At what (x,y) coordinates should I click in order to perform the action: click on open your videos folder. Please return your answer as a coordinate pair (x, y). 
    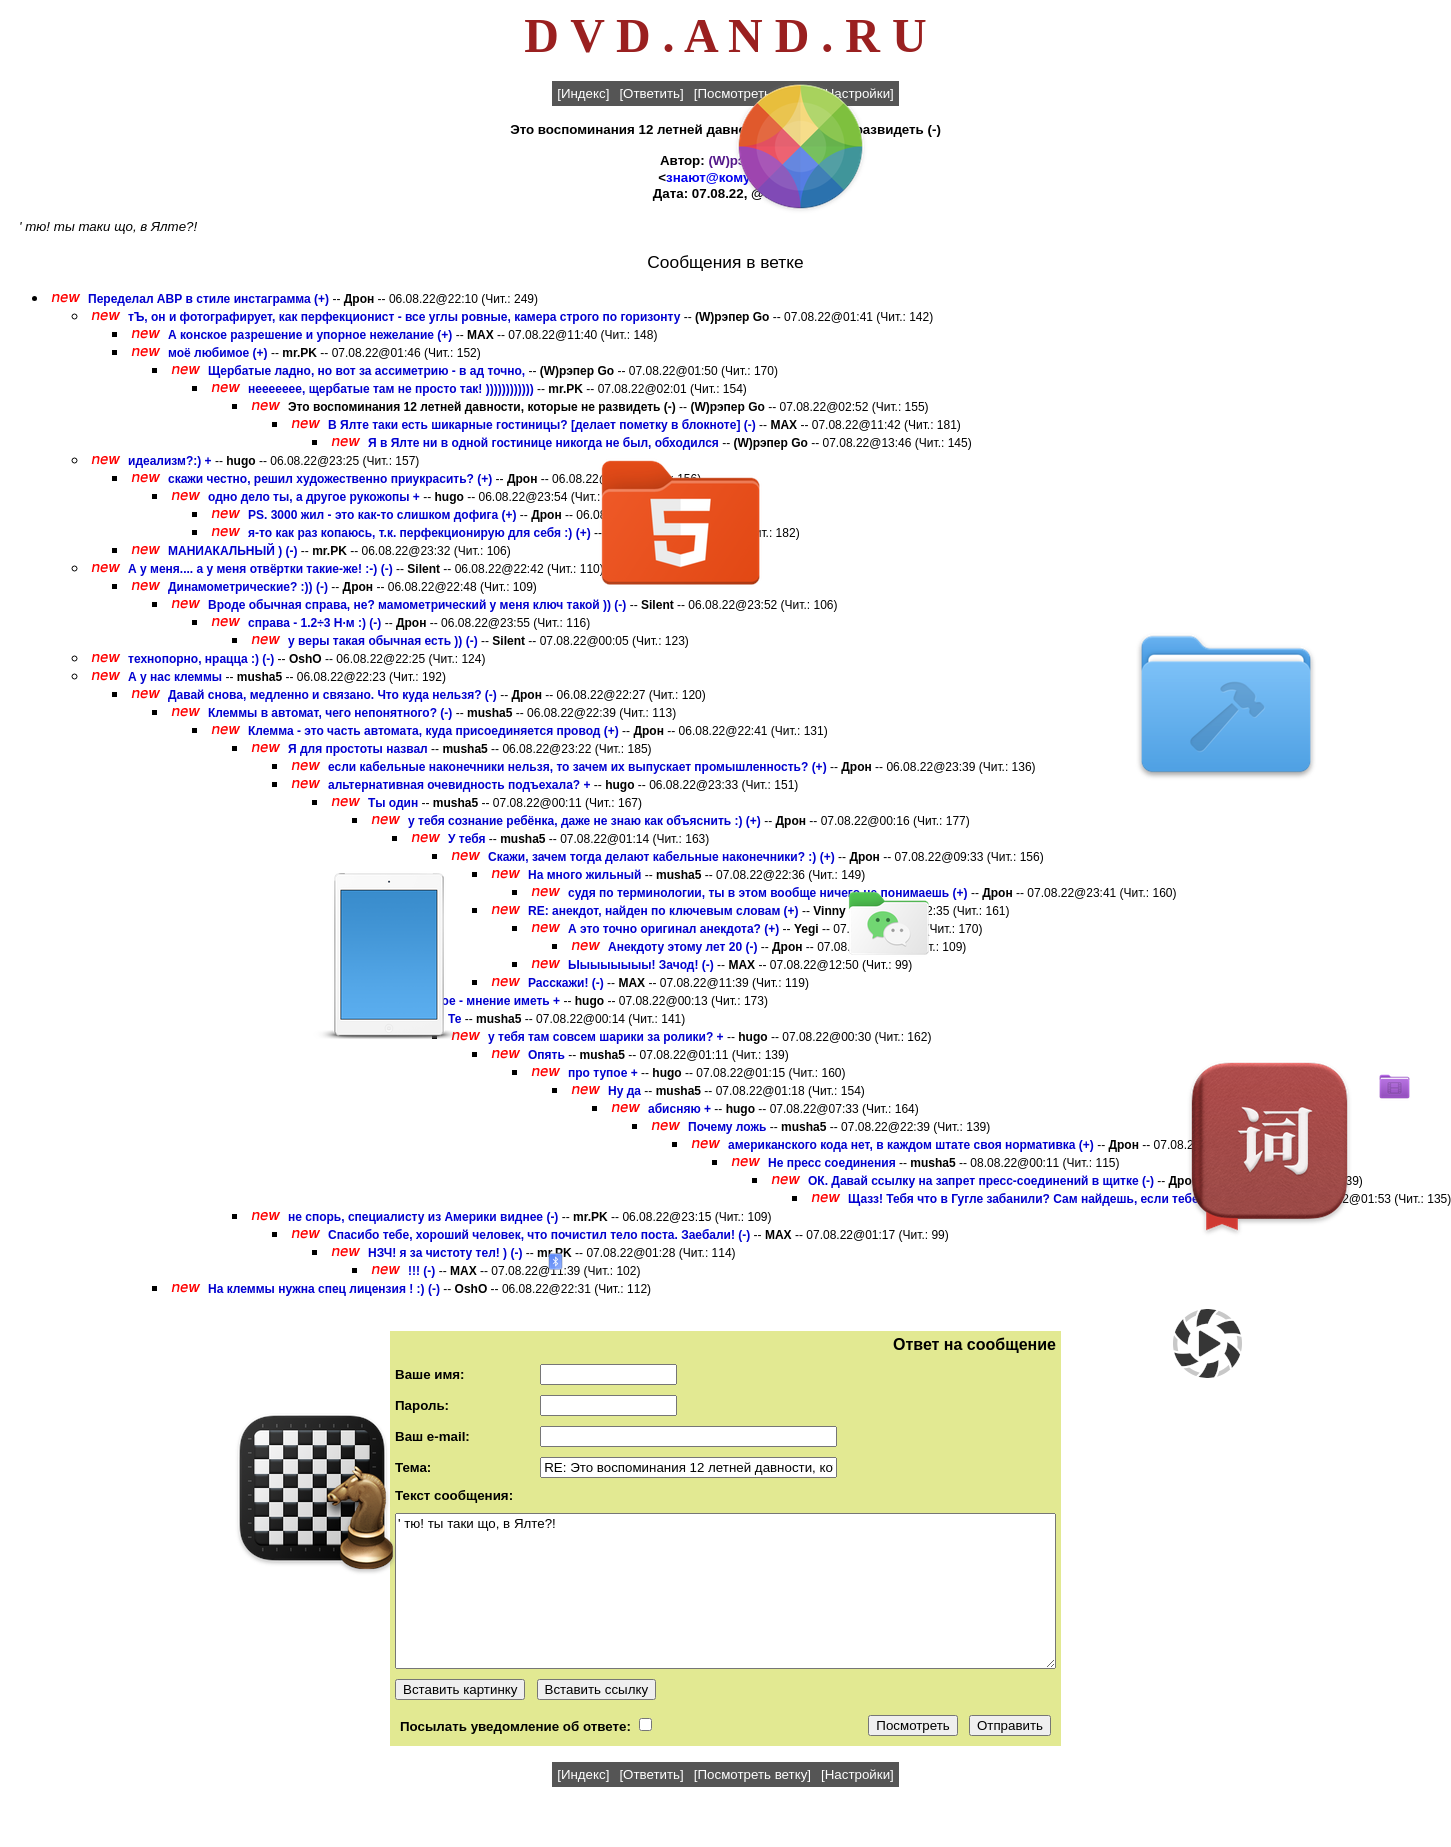
    Looking at the image, I should click on (1394, 1086).